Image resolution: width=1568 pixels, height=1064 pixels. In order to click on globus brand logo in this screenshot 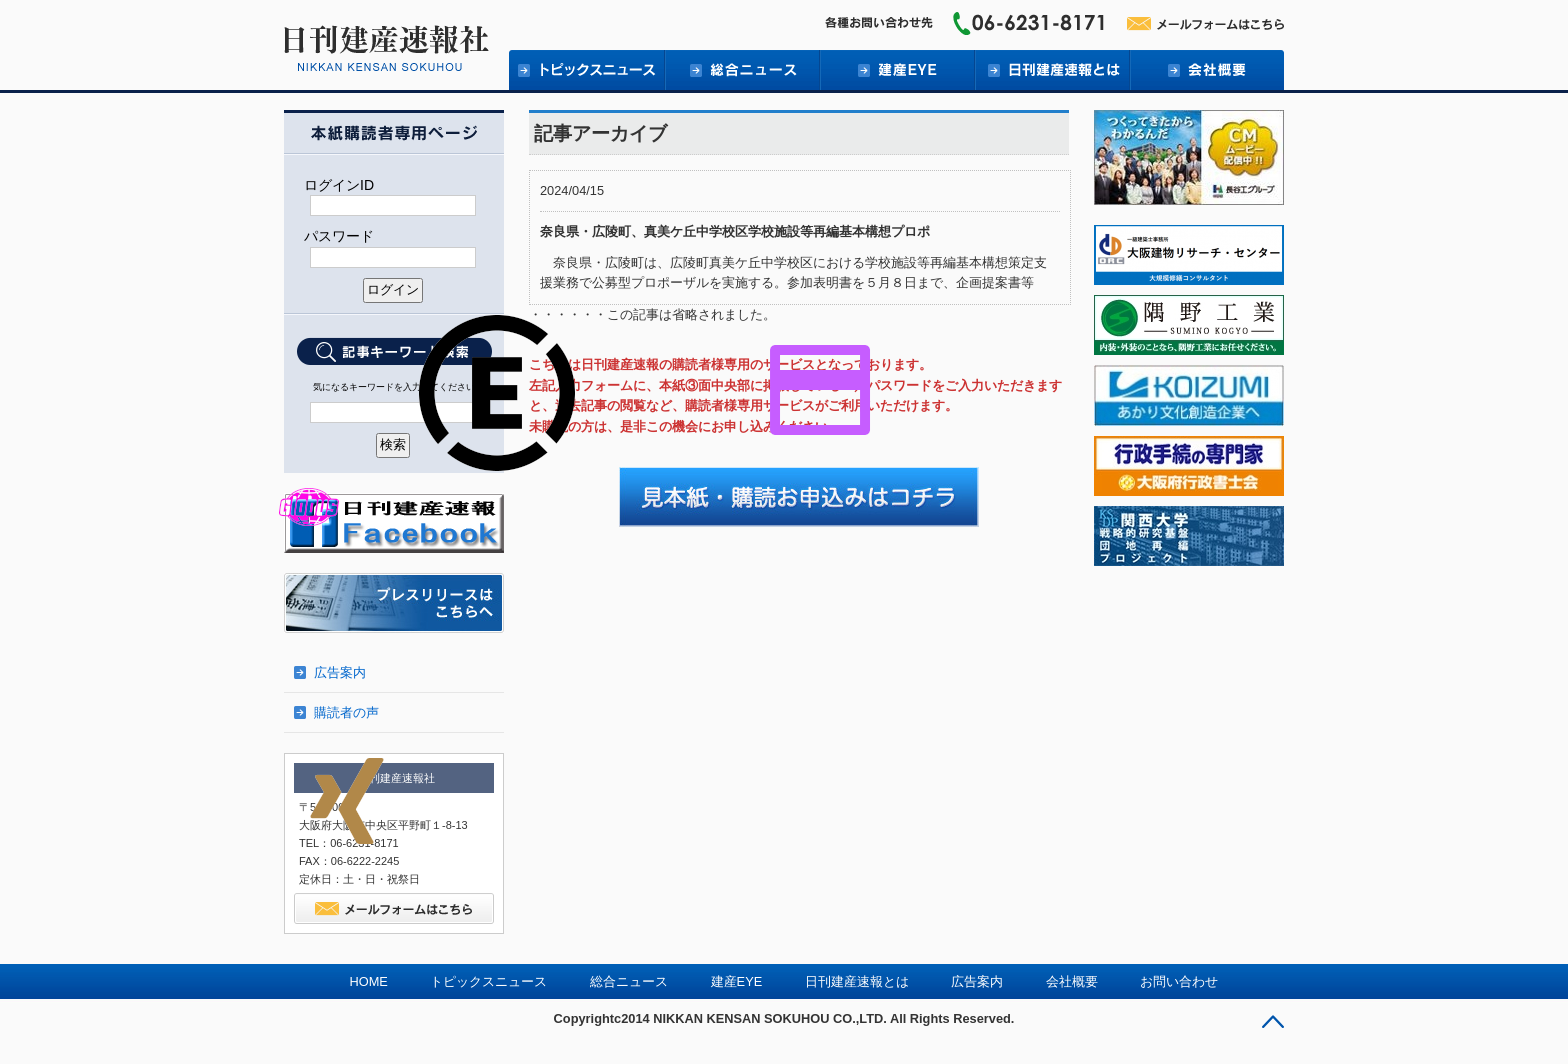, I will do `click(309, 507)`.